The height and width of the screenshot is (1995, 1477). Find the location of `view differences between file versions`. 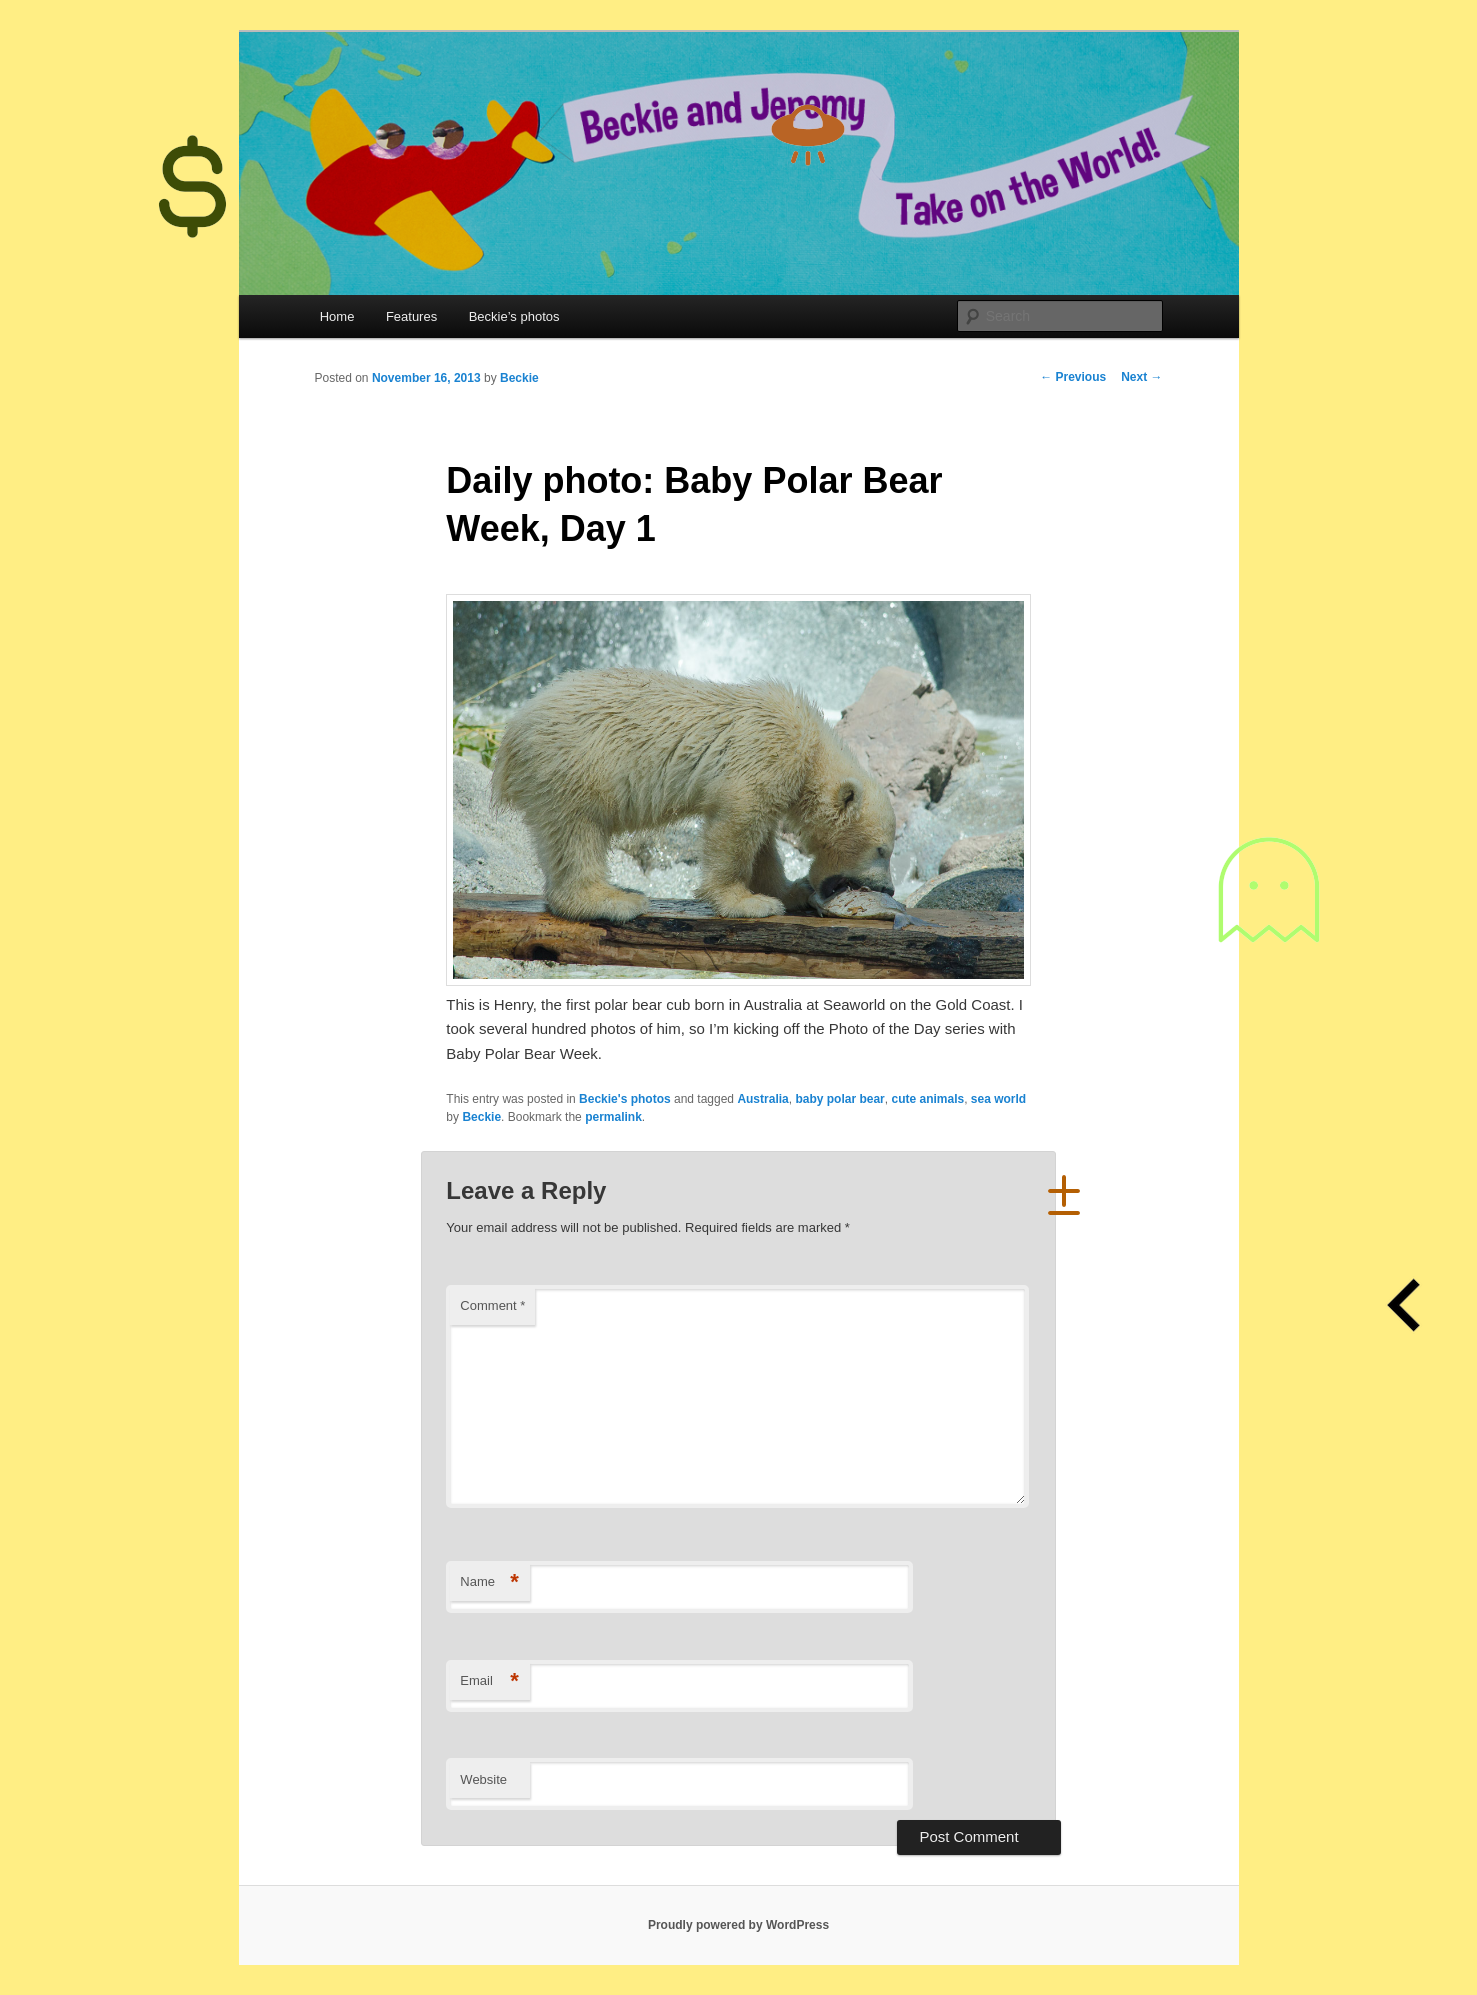

view differences between file versions is located at coordinates (1064, 1195).